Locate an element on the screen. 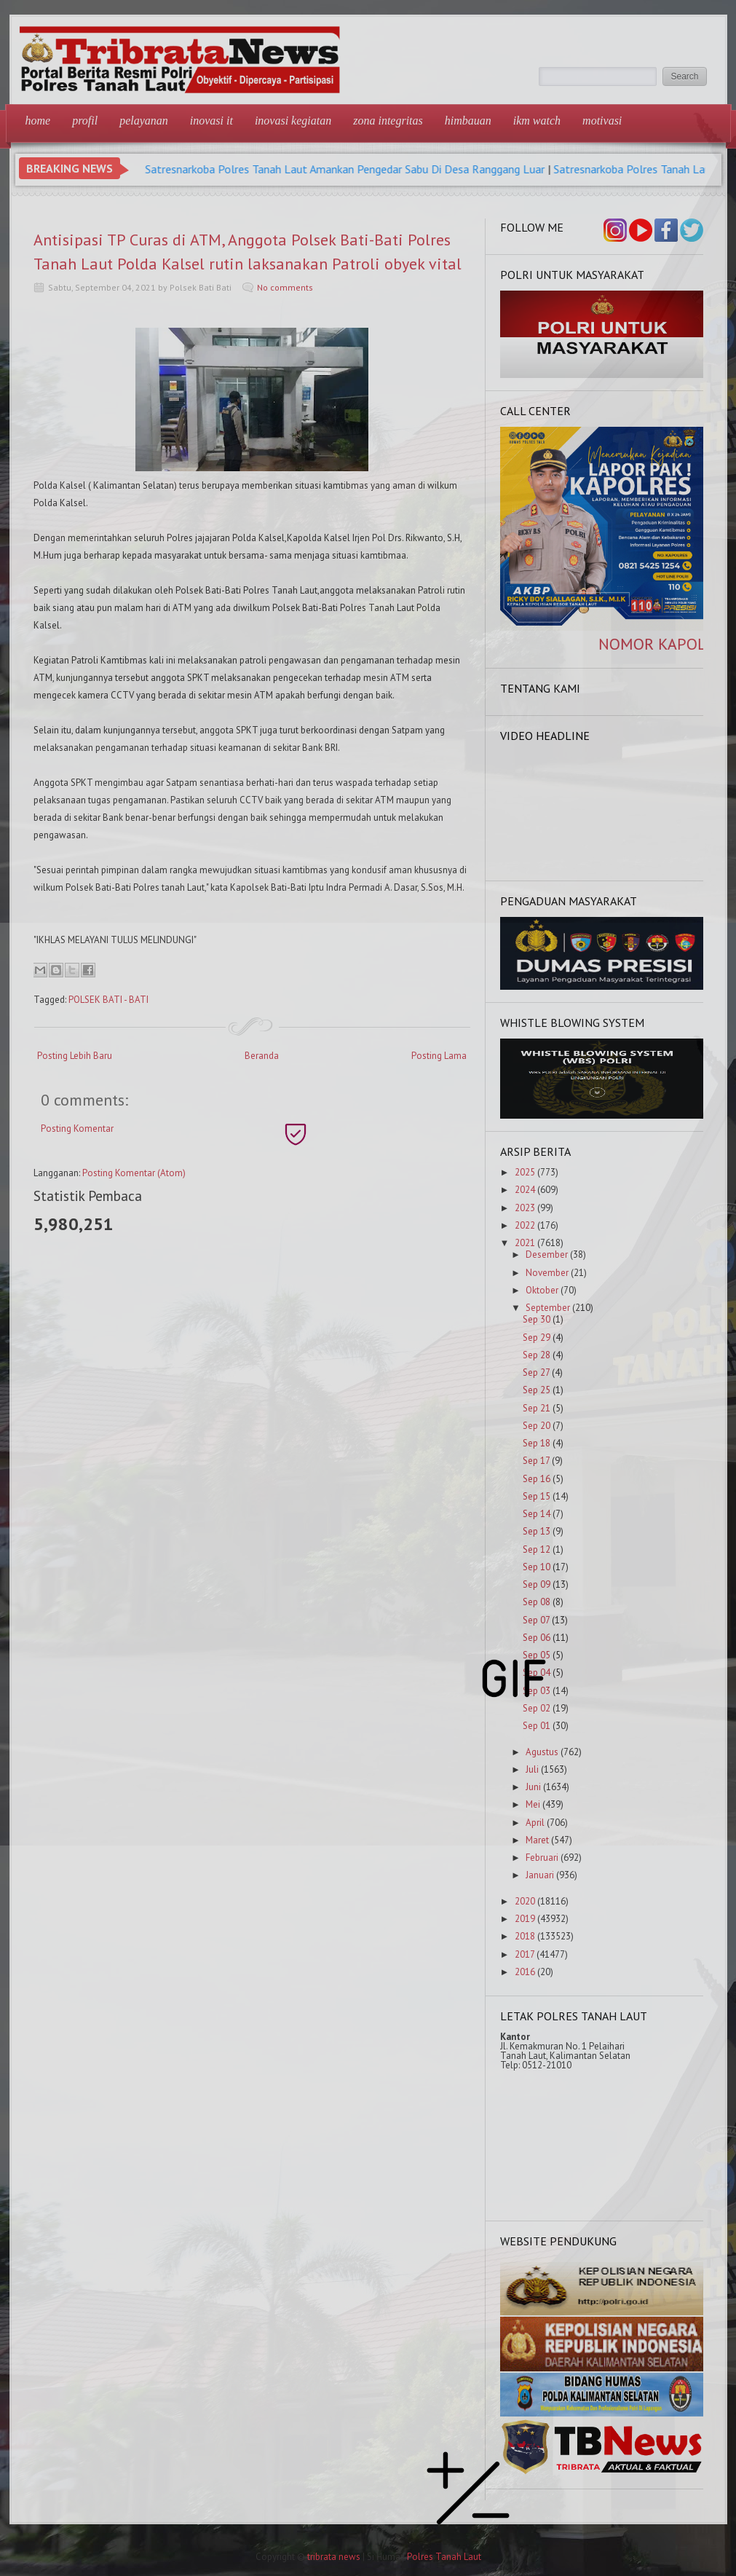 The height and width of the screenshot is (2576, 736). insert a GIF into your message is located at coordinates (513, 1678).